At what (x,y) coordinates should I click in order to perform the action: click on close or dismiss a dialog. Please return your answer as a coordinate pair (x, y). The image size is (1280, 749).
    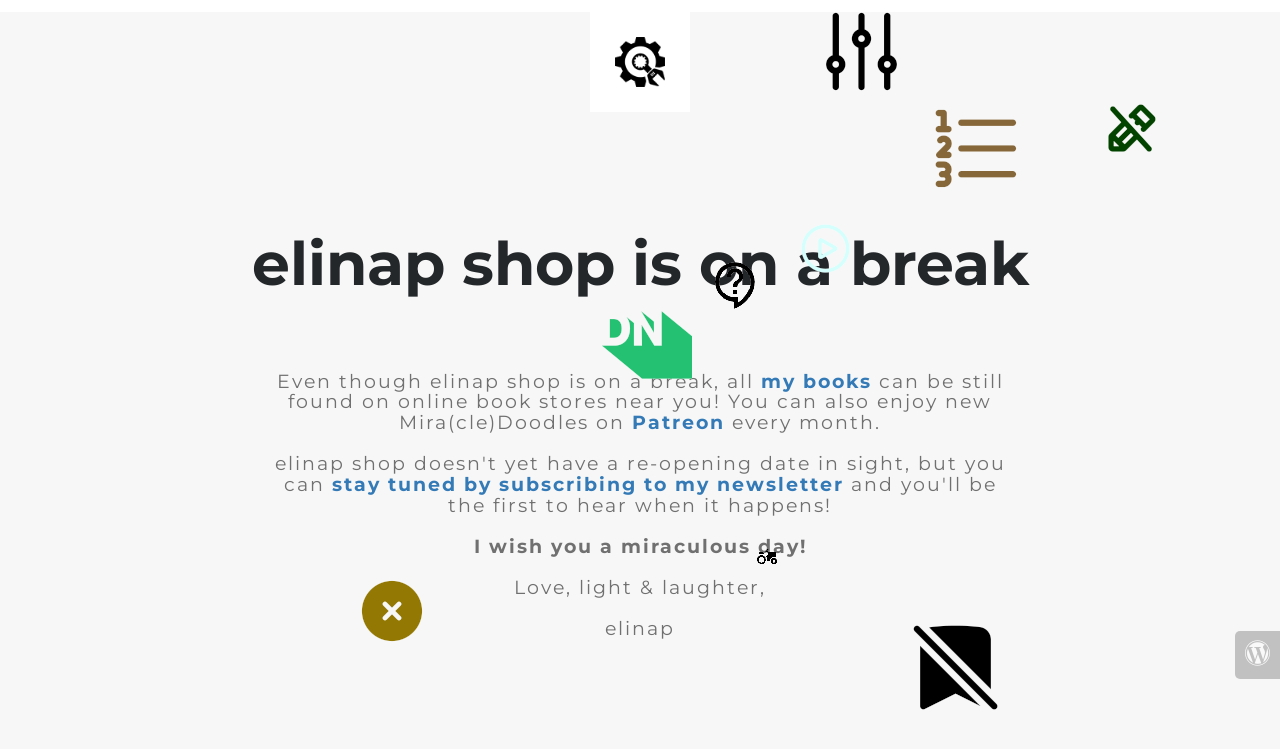
    Looking at the image, I should click on (392, 611).